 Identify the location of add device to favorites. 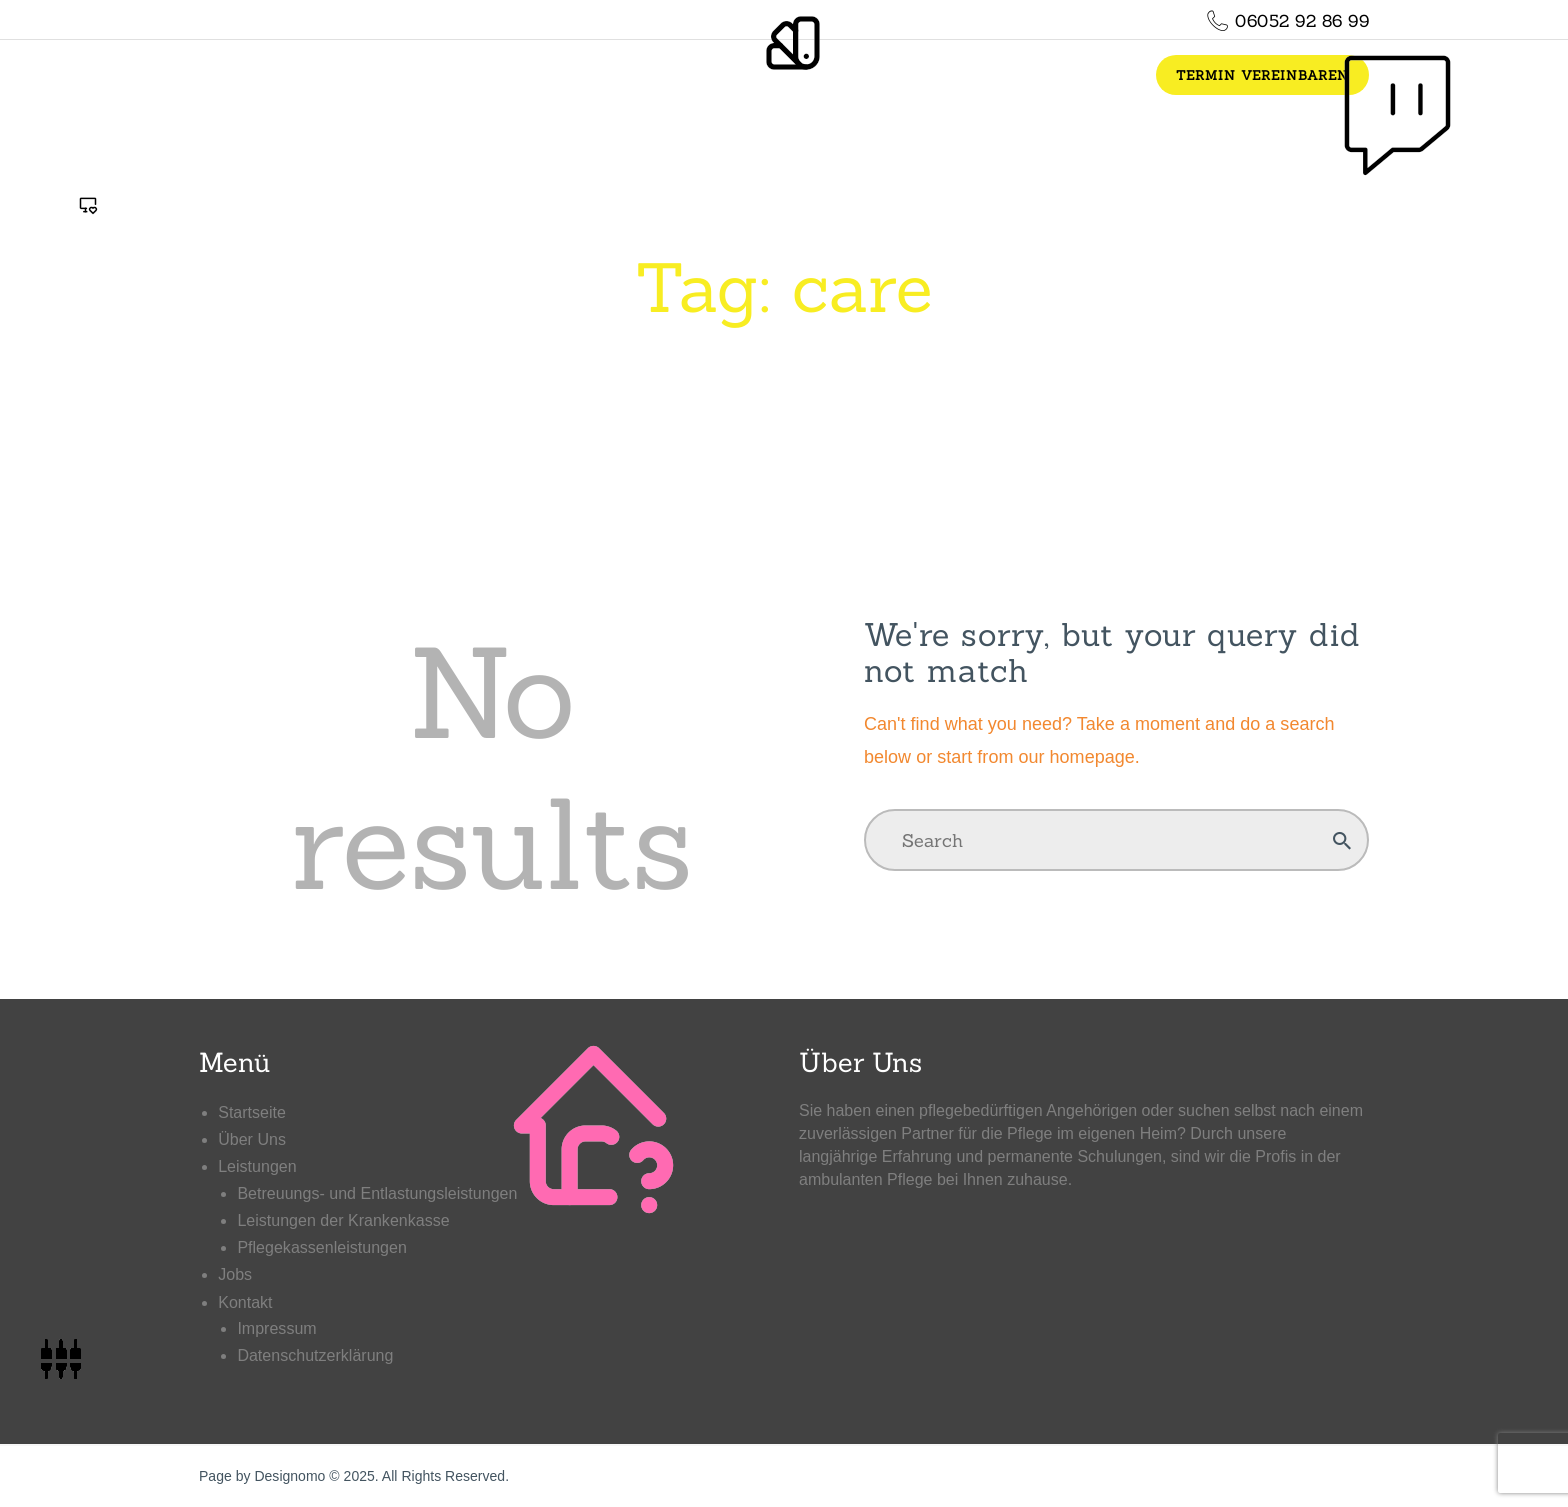
(88, 205).